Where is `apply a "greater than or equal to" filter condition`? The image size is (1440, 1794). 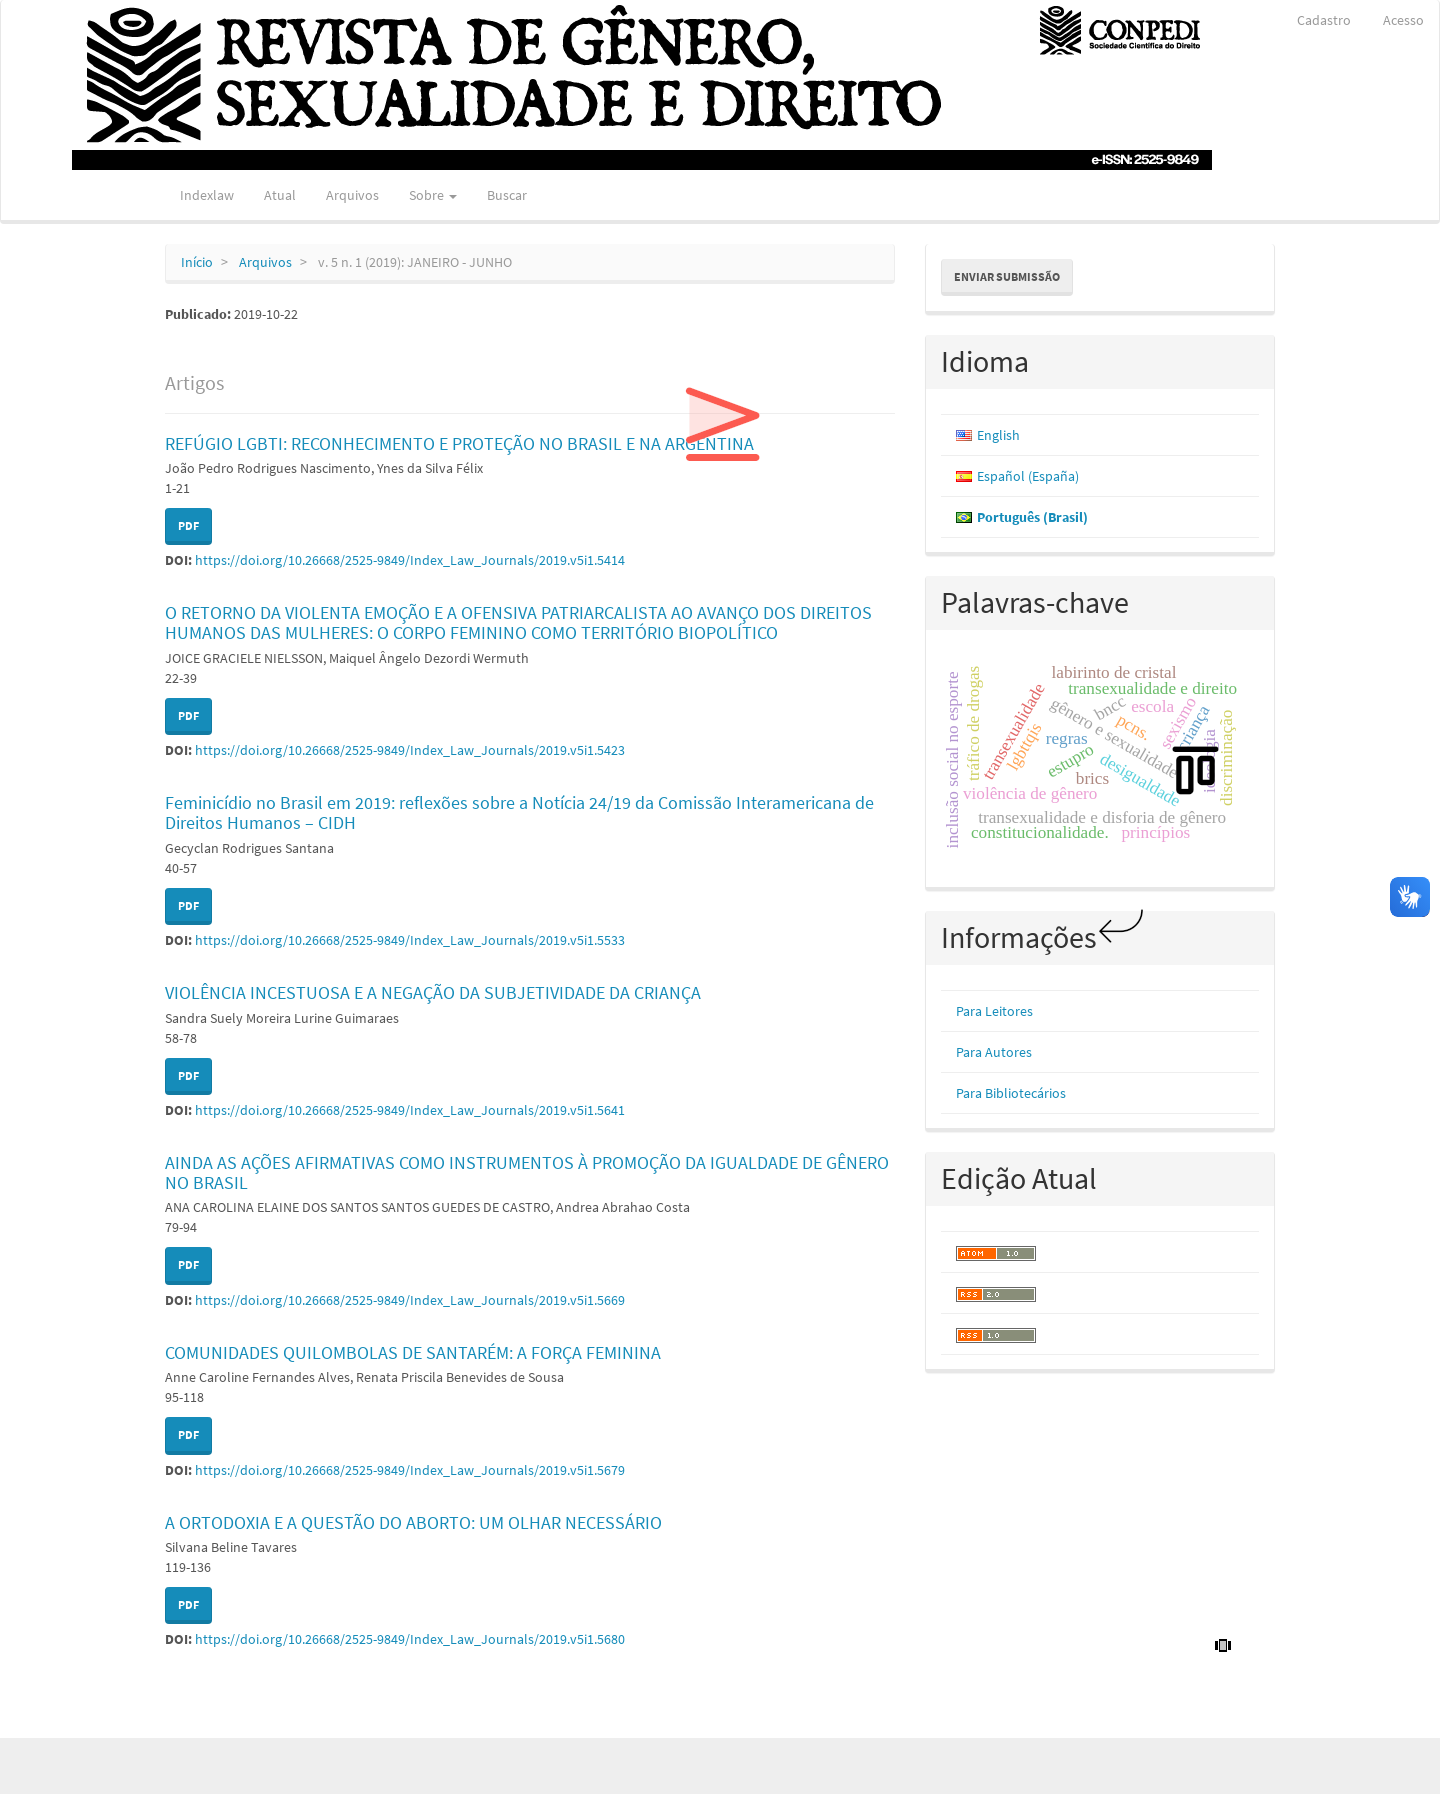 apply a "greater than or equal to" filter condition is located at coordinates (721, 426).